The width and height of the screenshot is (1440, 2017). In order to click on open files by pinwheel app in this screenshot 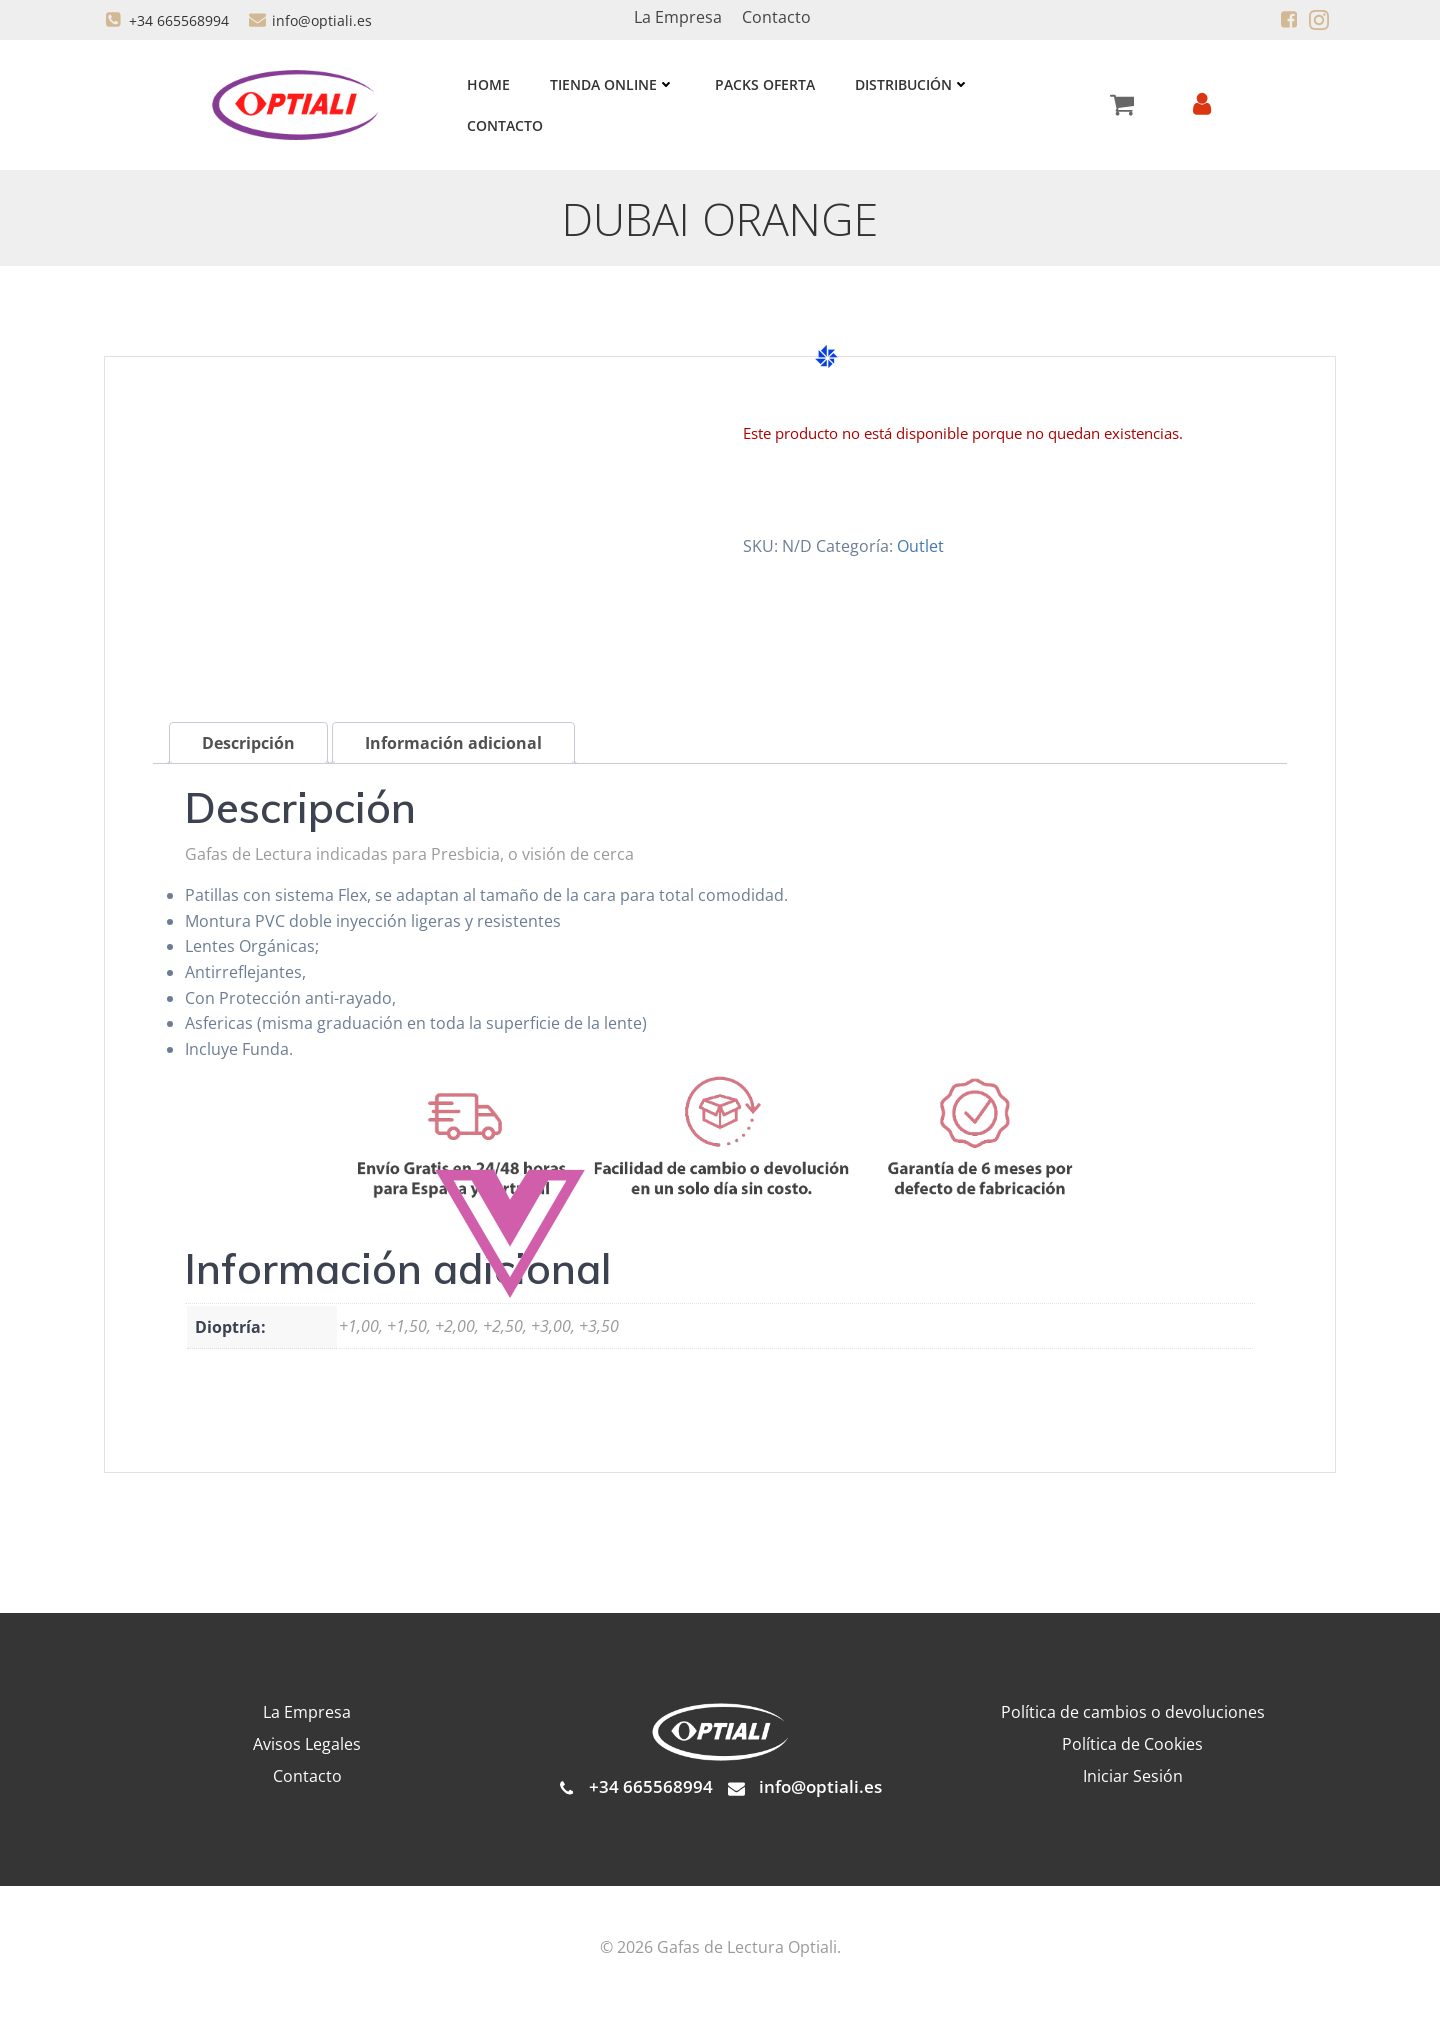, I will do `click(826, 356)`.